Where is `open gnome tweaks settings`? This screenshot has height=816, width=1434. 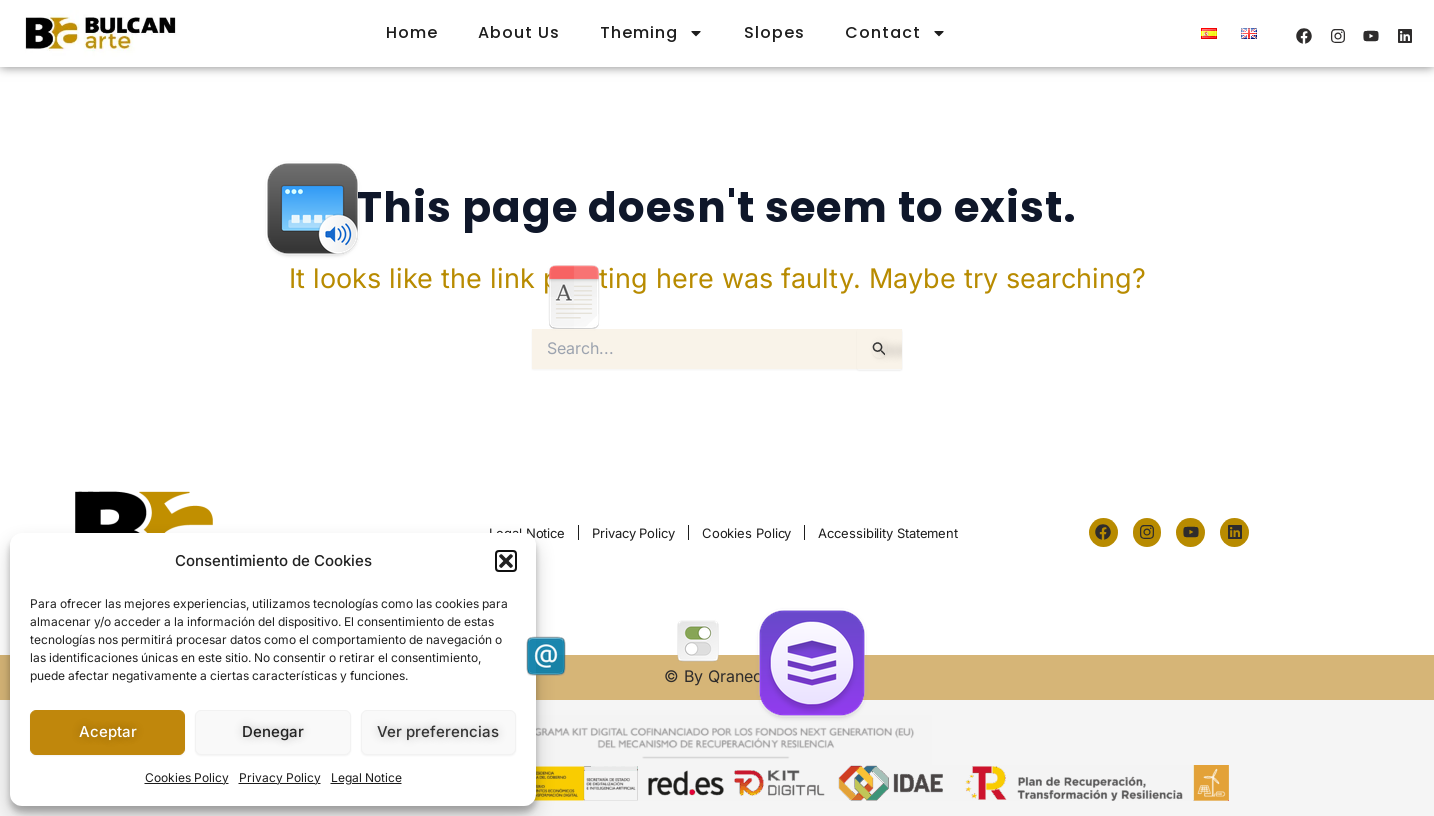 open gnome tweaks settings is located at coordinates (698, 641).